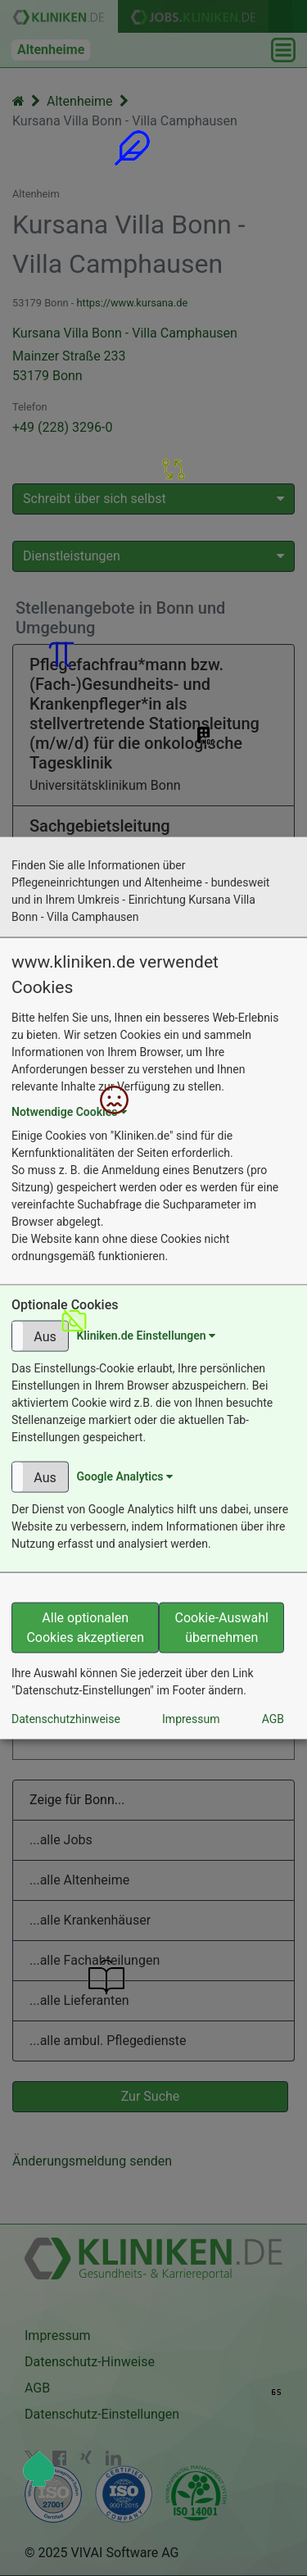 The height and width of the screenshot is (2576, 307). I want to click on displays the number 65 as a label or badge, so click(276, 2392).